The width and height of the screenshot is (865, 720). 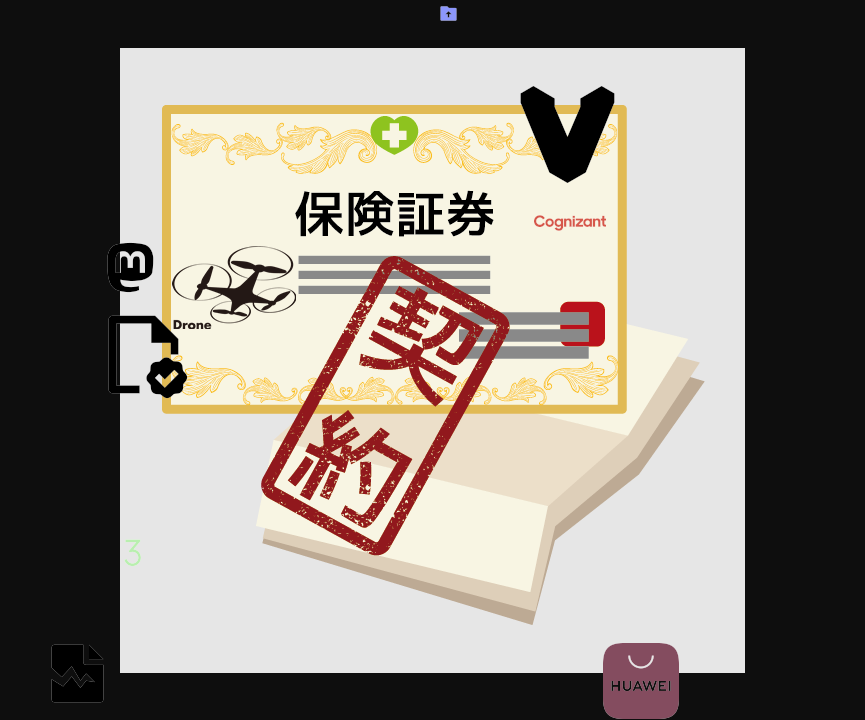 I want to click on open Mastodon app, so click(x=129, y=267).